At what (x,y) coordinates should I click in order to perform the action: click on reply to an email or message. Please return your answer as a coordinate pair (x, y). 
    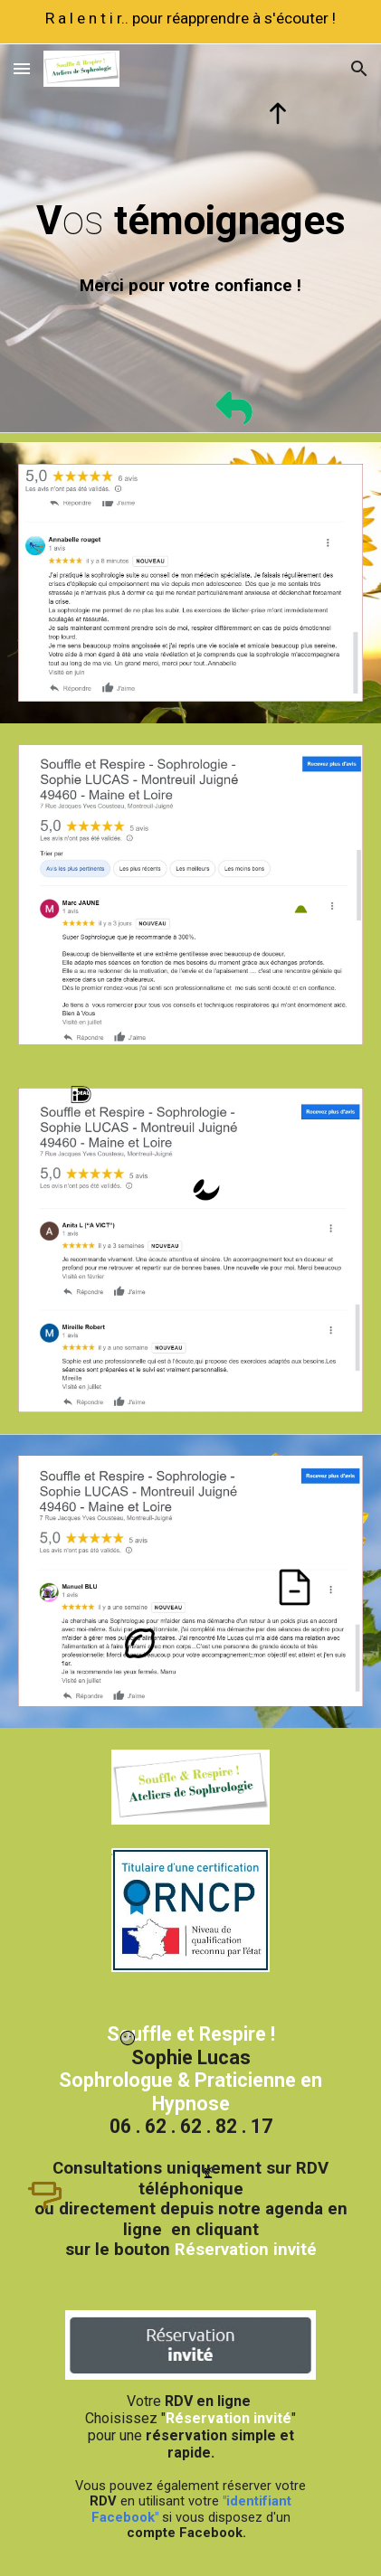
    Looking at the image, I should click on (233, 408).